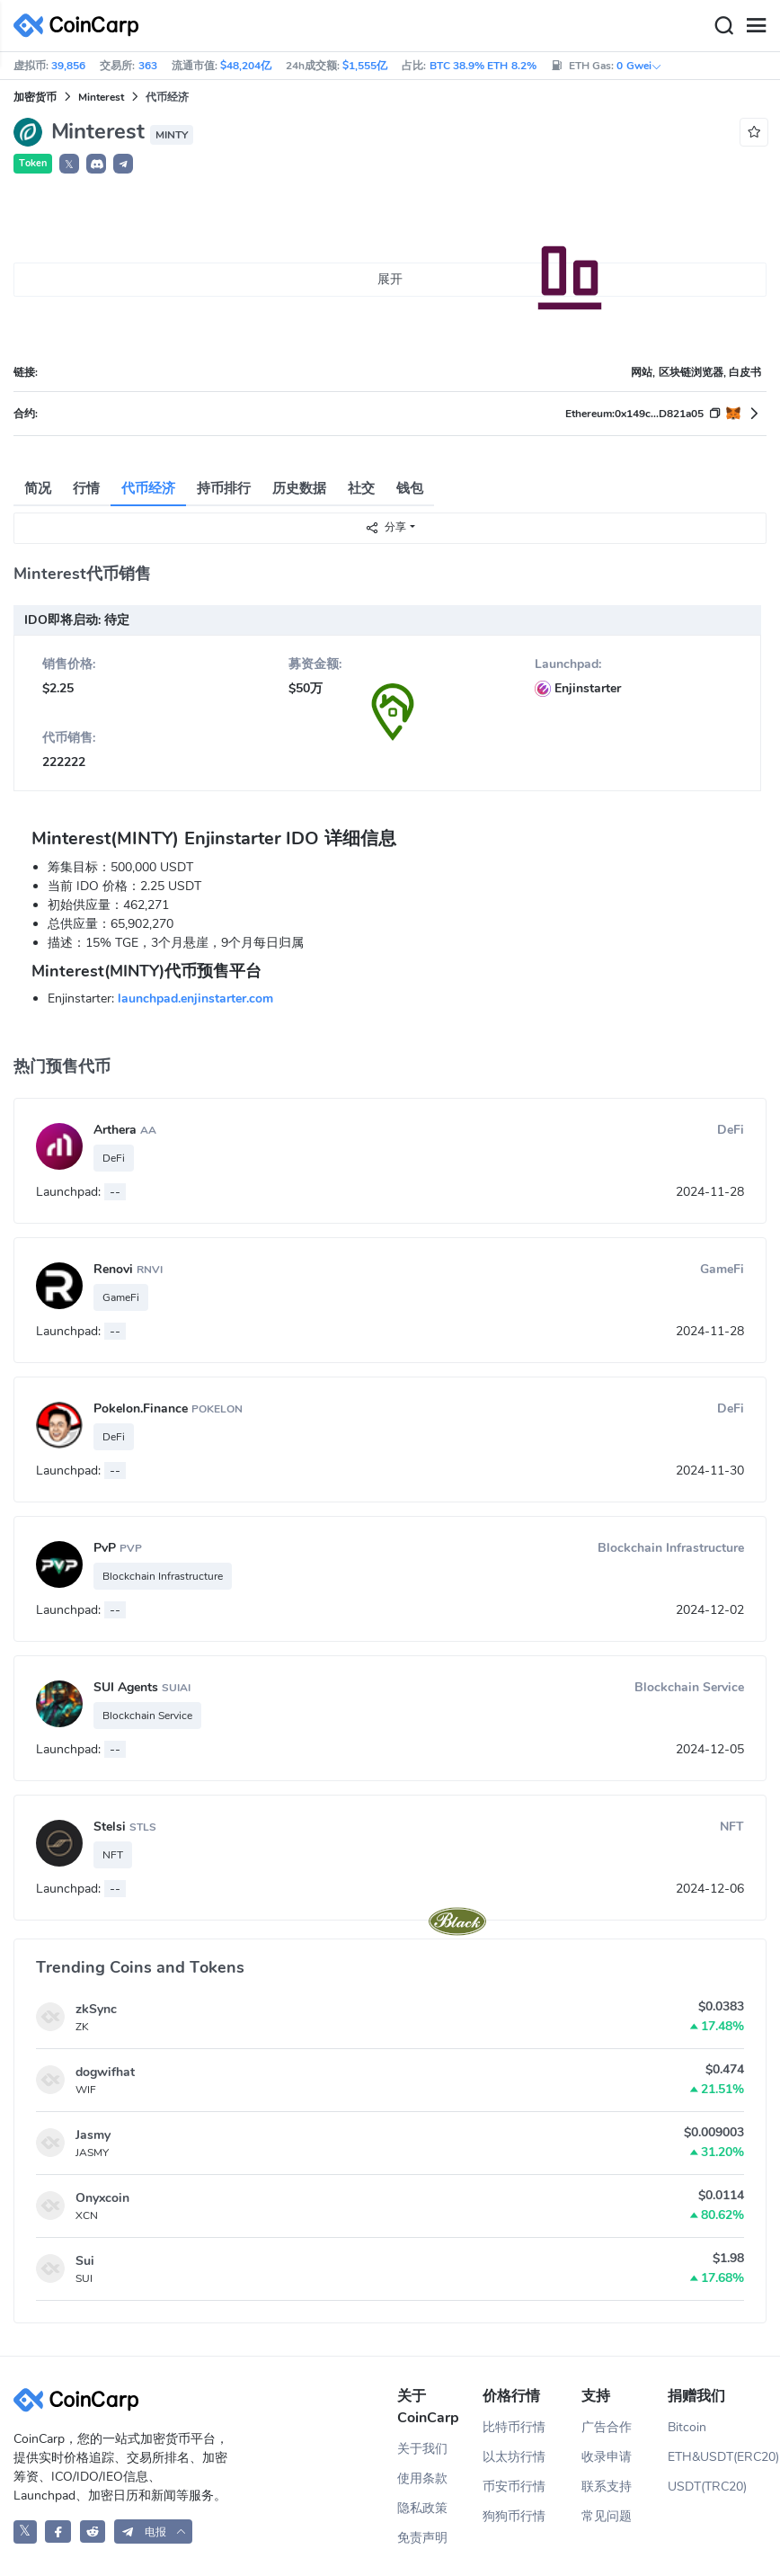 The height and width of the screenshot is (2576, 780). What do you see at coordinates (570, 278) in the screenshot?
I see `align items to the bottom of a container` at bounding box center [570, 278].